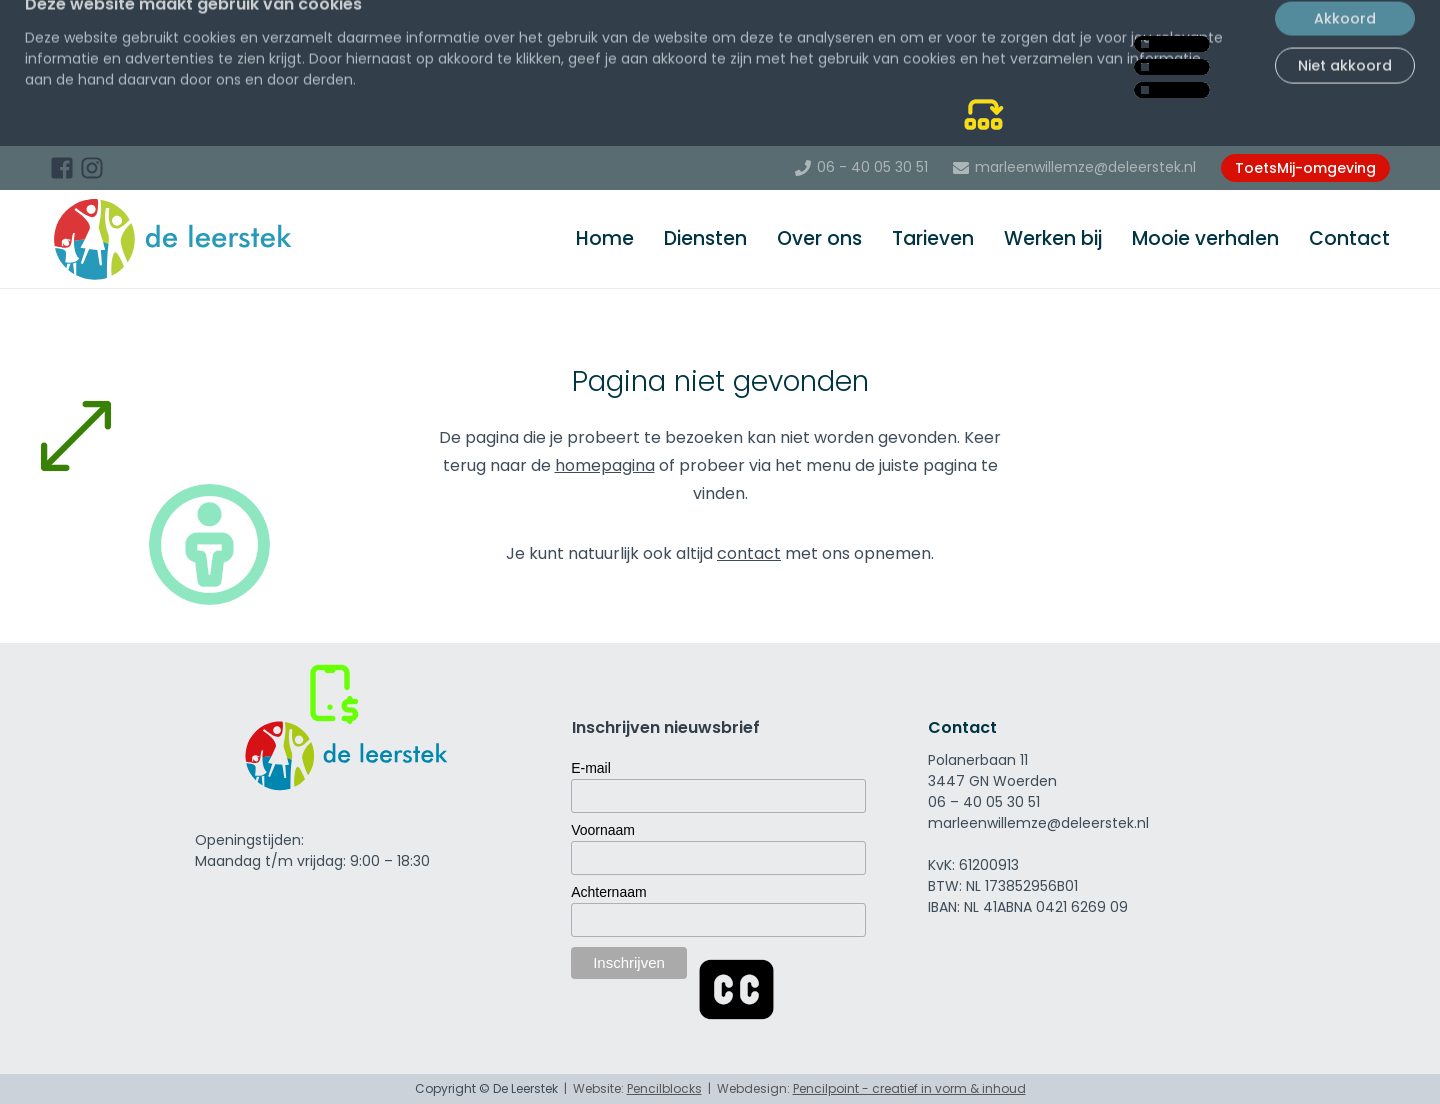 The width and height of the screenshot is (1440, 1104). Describe the element at coordinates (330, 693) in the screenshot. I see `mobile payment or banking app` at that location.